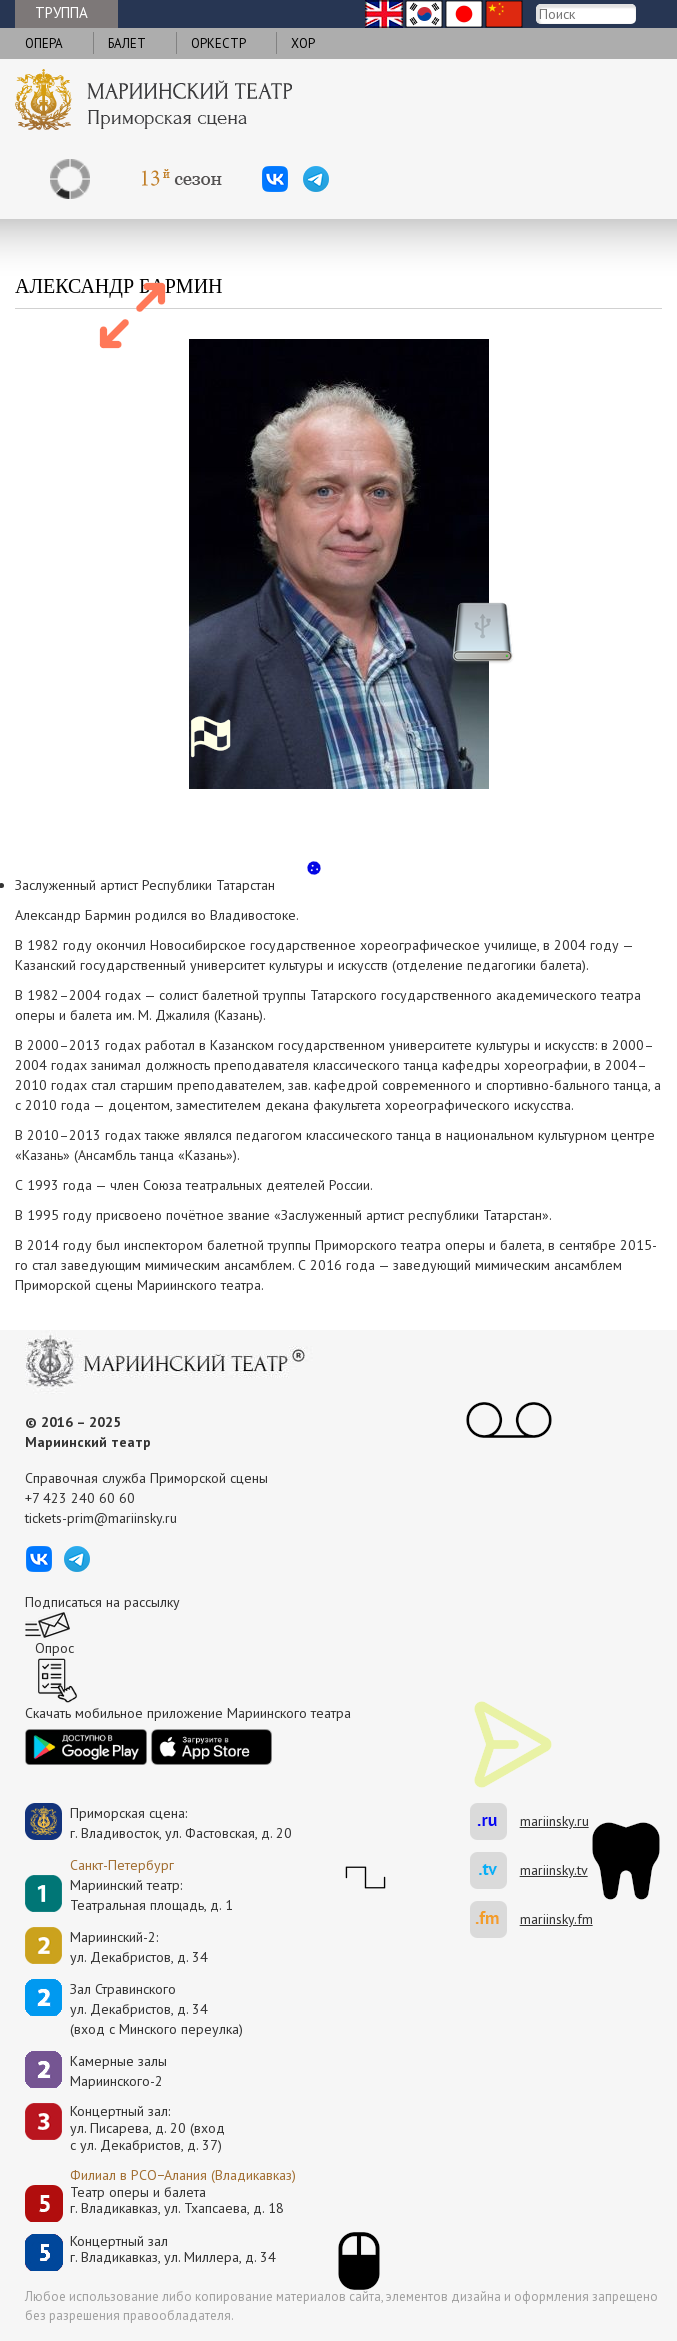  I want to click on access connected USB storage device, so click(482, 632).